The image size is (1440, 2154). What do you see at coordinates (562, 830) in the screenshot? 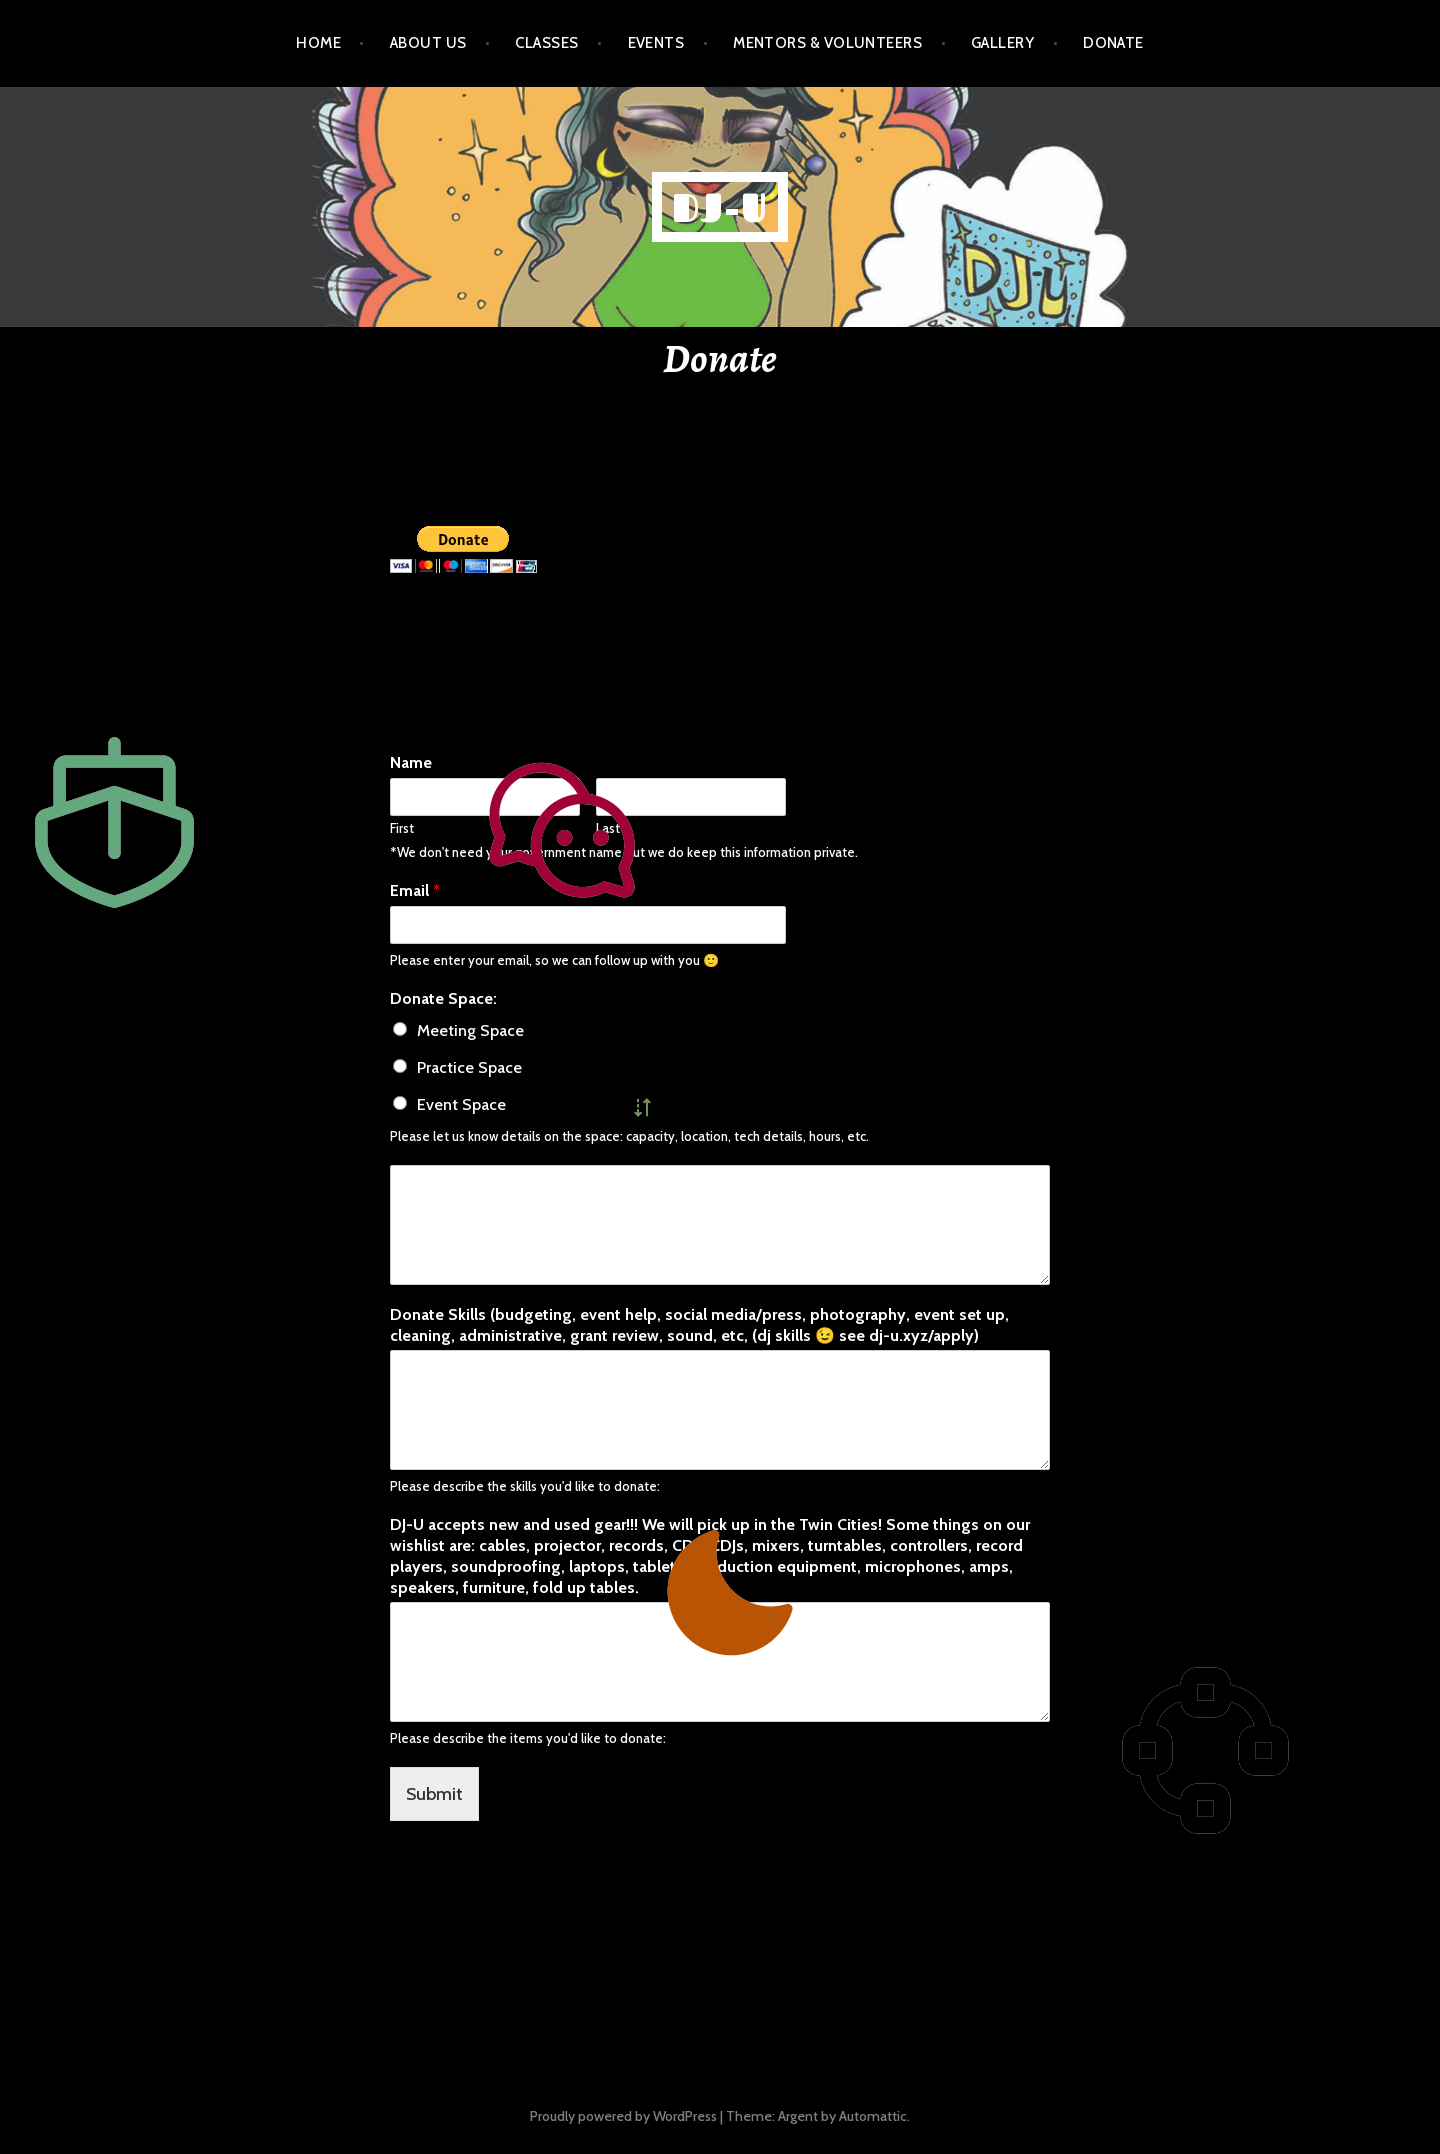
I see `open WeChat messaging app` at bounding box center [562, 830].